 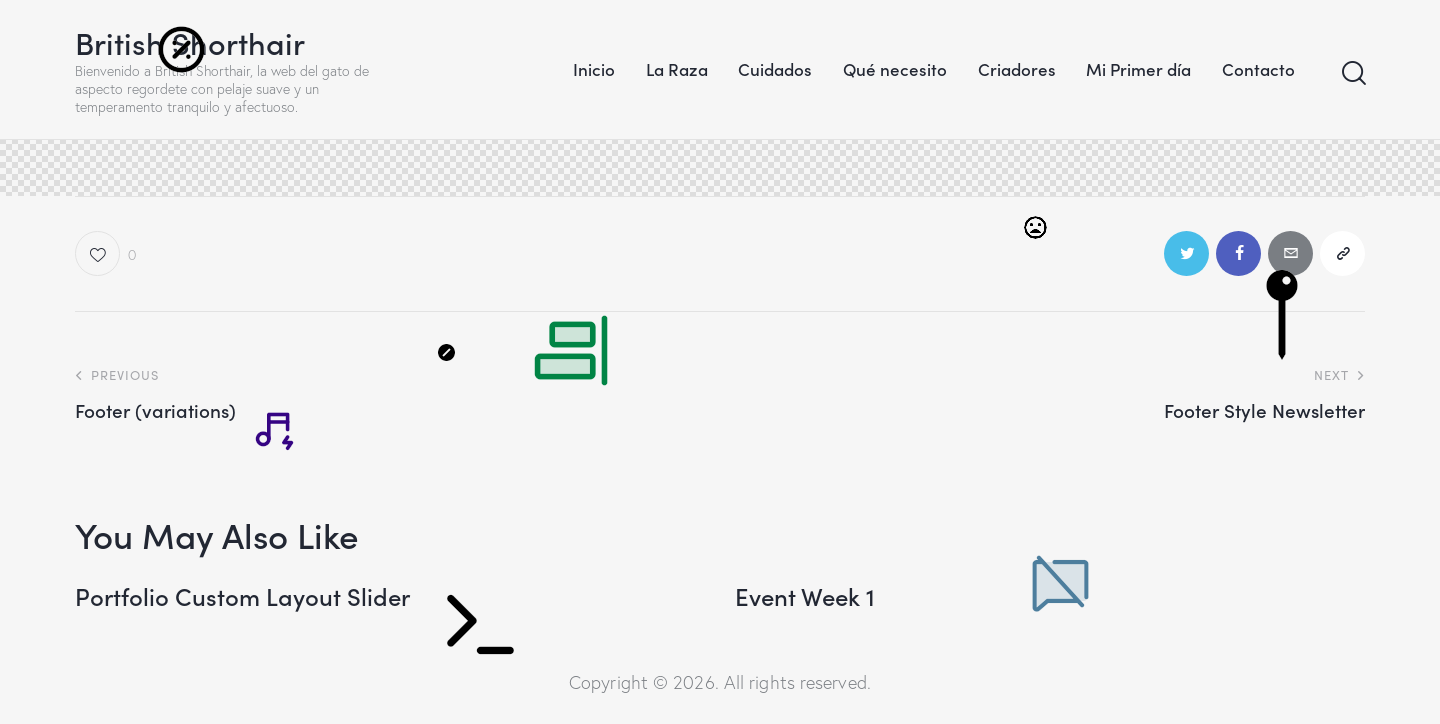 I want to click on indicate a negative mood or feeling, so click(x=1035, y=227).